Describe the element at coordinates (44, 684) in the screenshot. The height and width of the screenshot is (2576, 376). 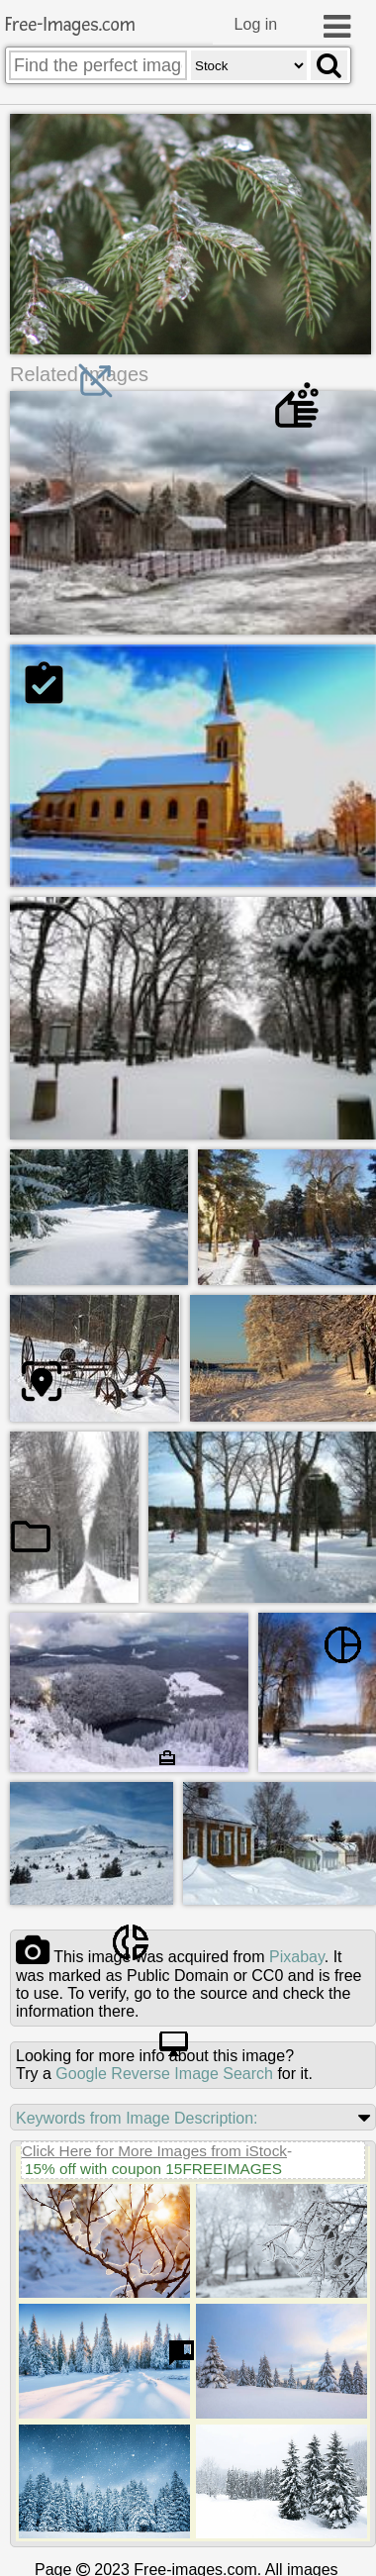
I see `view completed tasks or assignments` at that location.